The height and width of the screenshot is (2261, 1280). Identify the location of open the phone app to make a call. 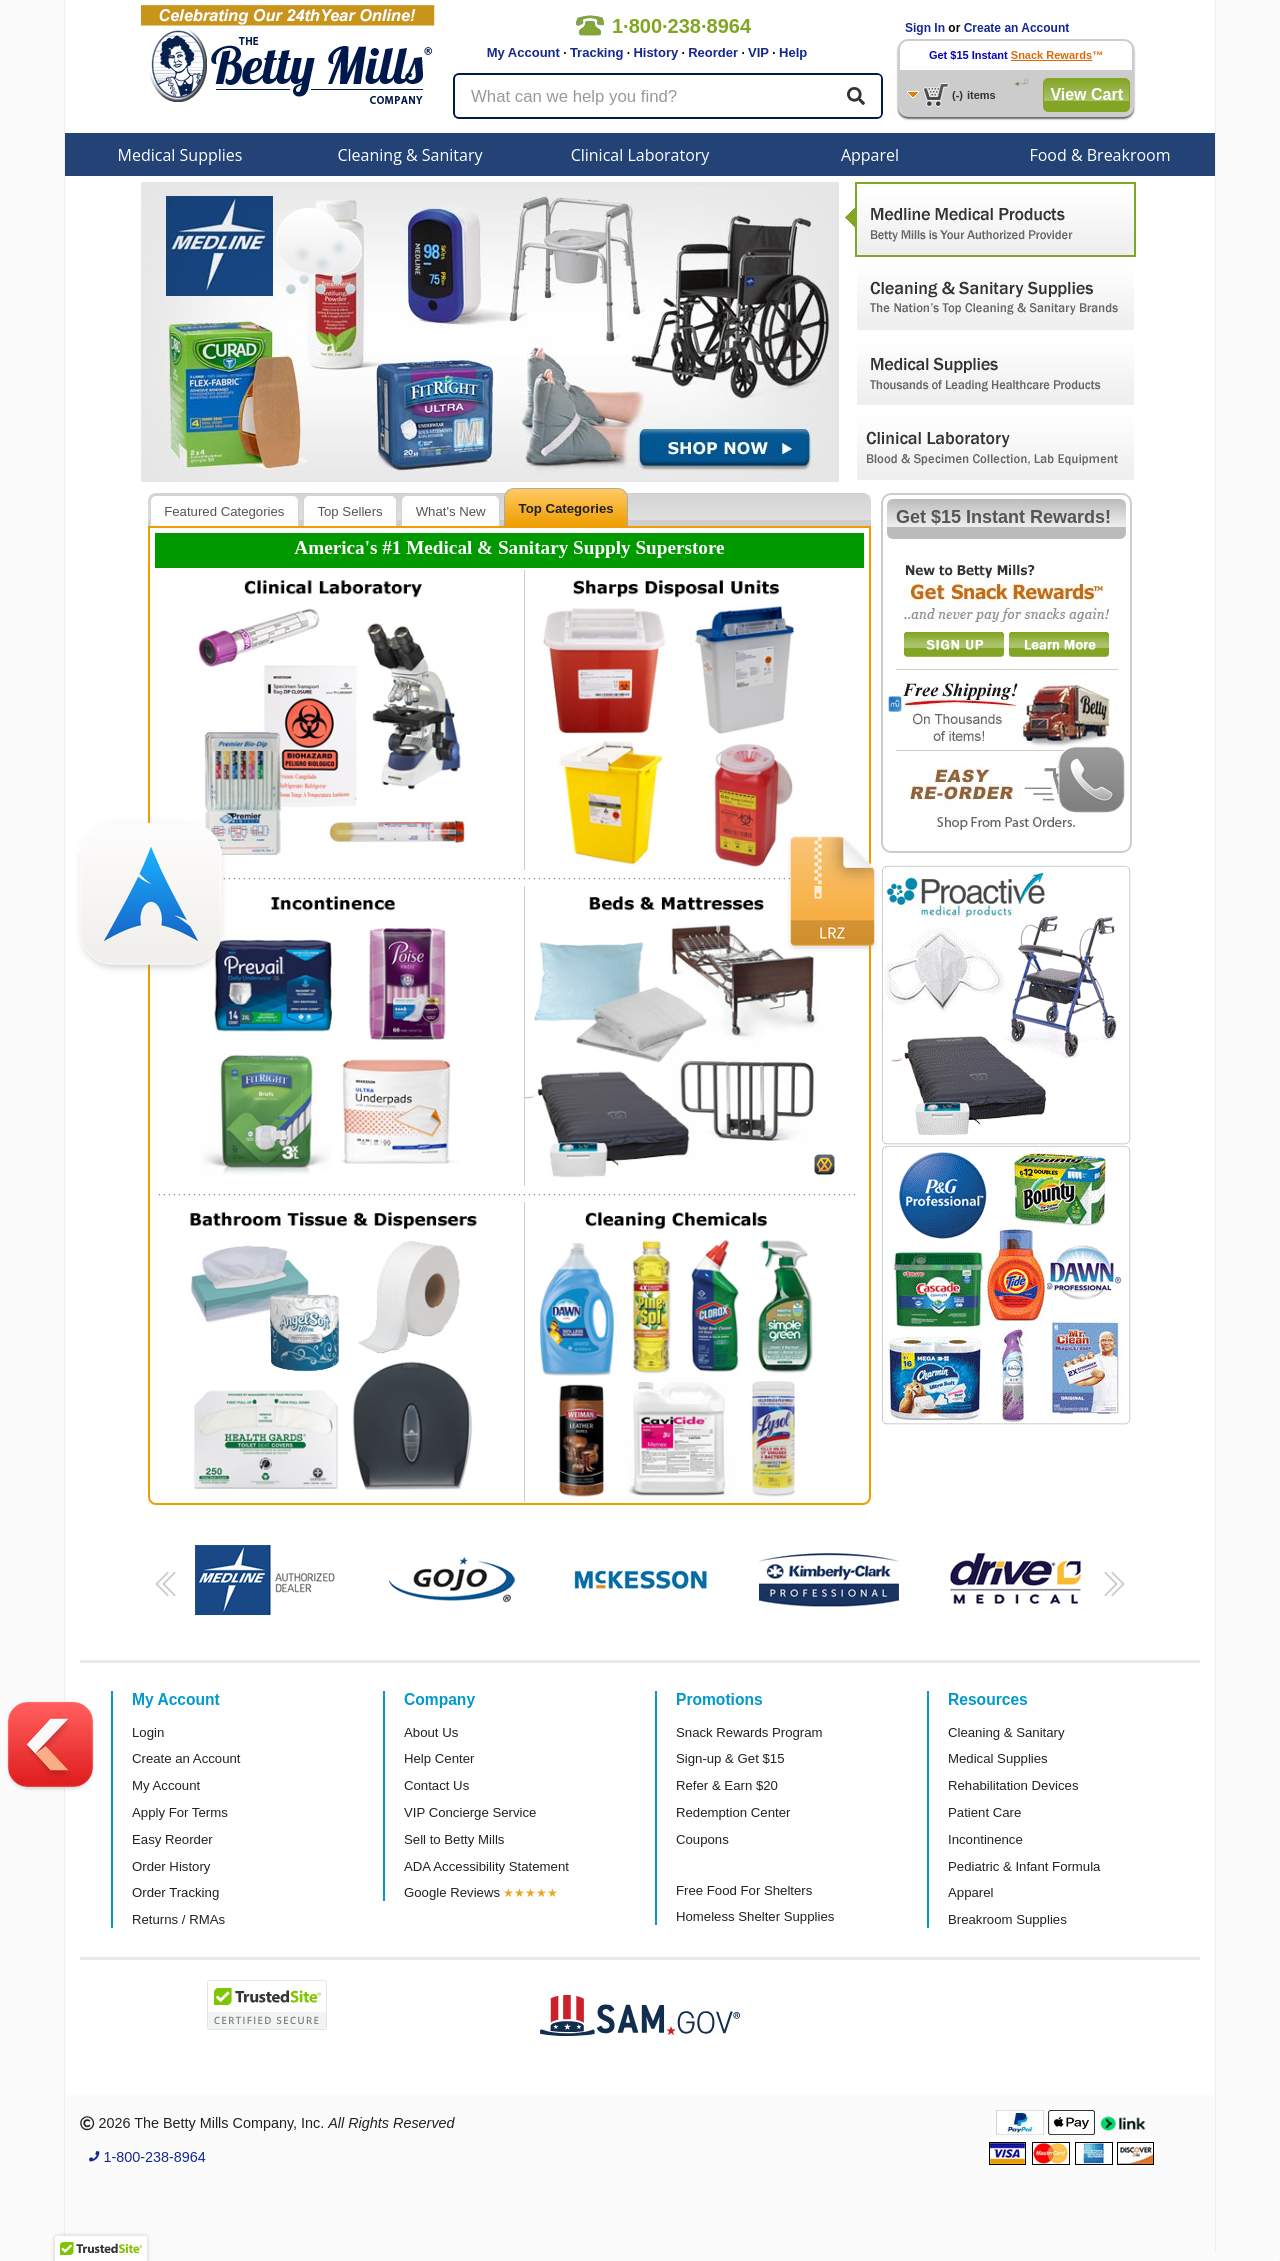
(1091, 779).